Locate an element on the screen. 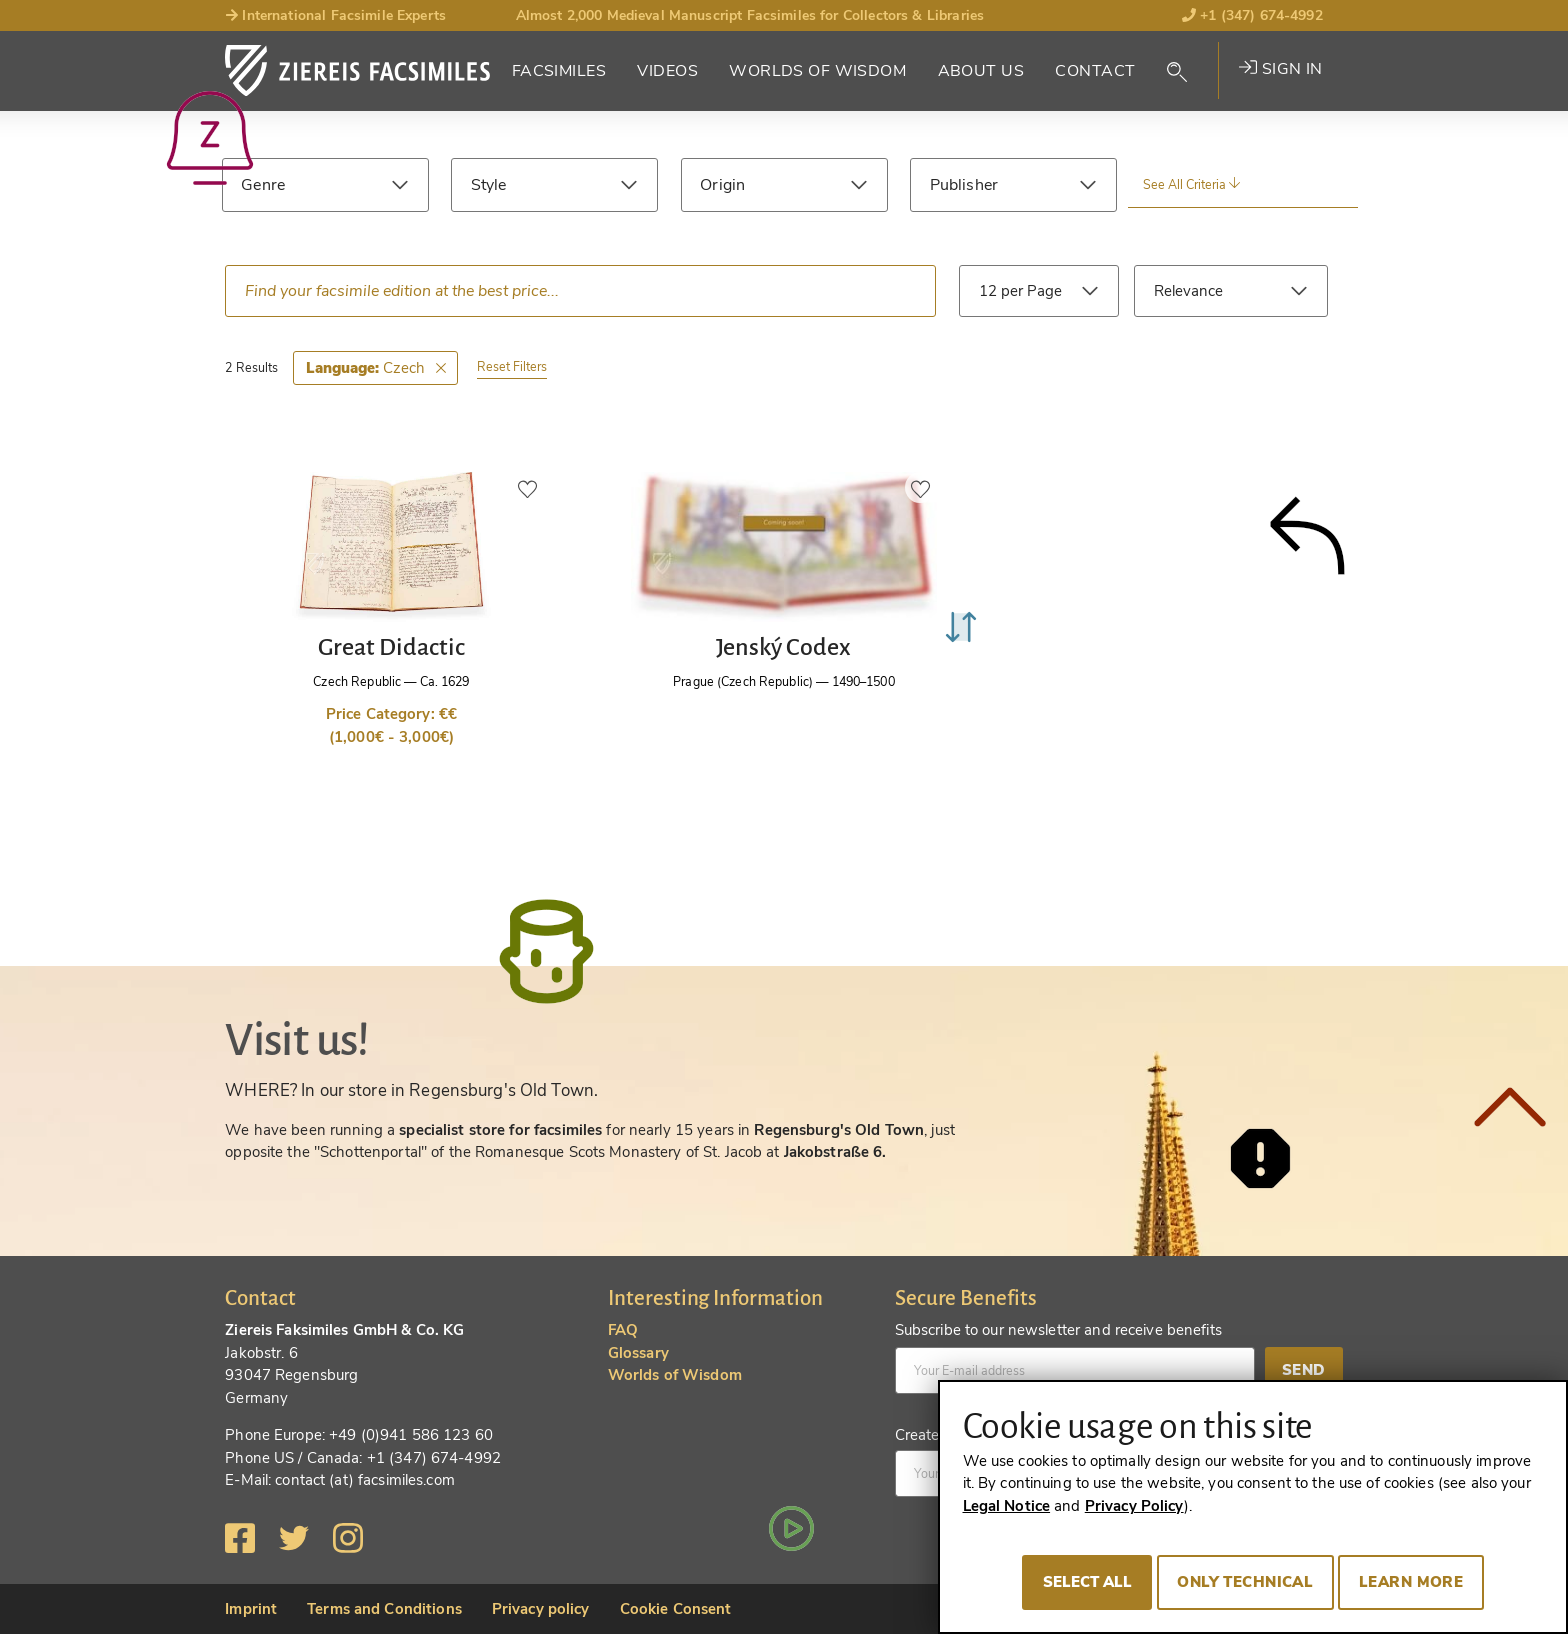 Image resolution: width=1568 pixels, height=1634 pixels. sort items in ascending or descending order is located at coordinates (961, 627).